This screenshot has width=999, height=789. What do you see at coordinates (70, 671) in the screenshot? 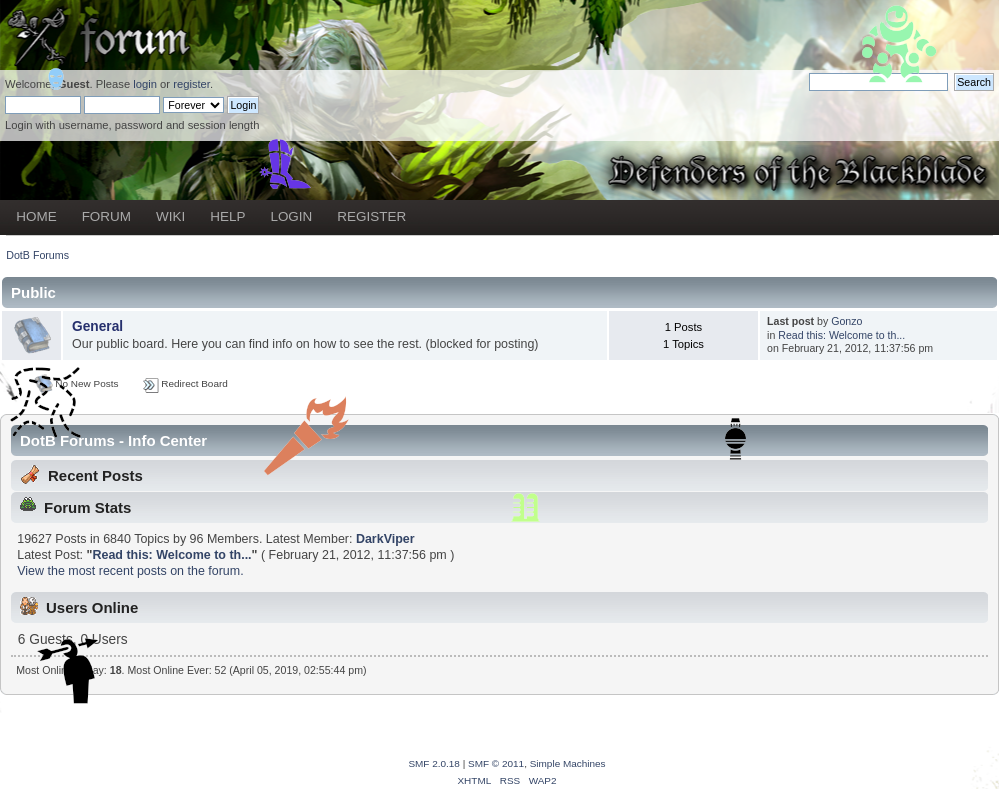
I see `indicates a critical hit or headshot in gameplay` at bounding box center [70, 671].